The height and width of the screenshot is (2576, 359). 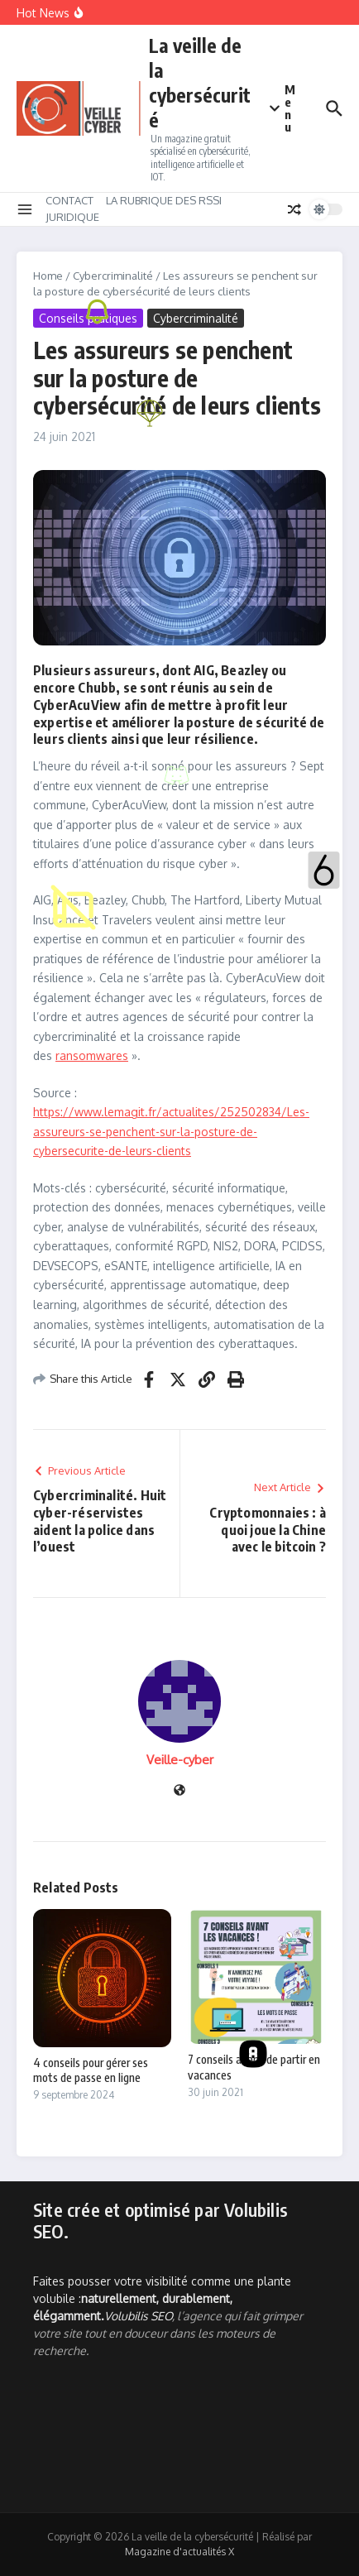 What do you see at coordinates (150, 414) in the screenshot?
I see `access airdrop or file drop feature` at bounding box center [150, 414].